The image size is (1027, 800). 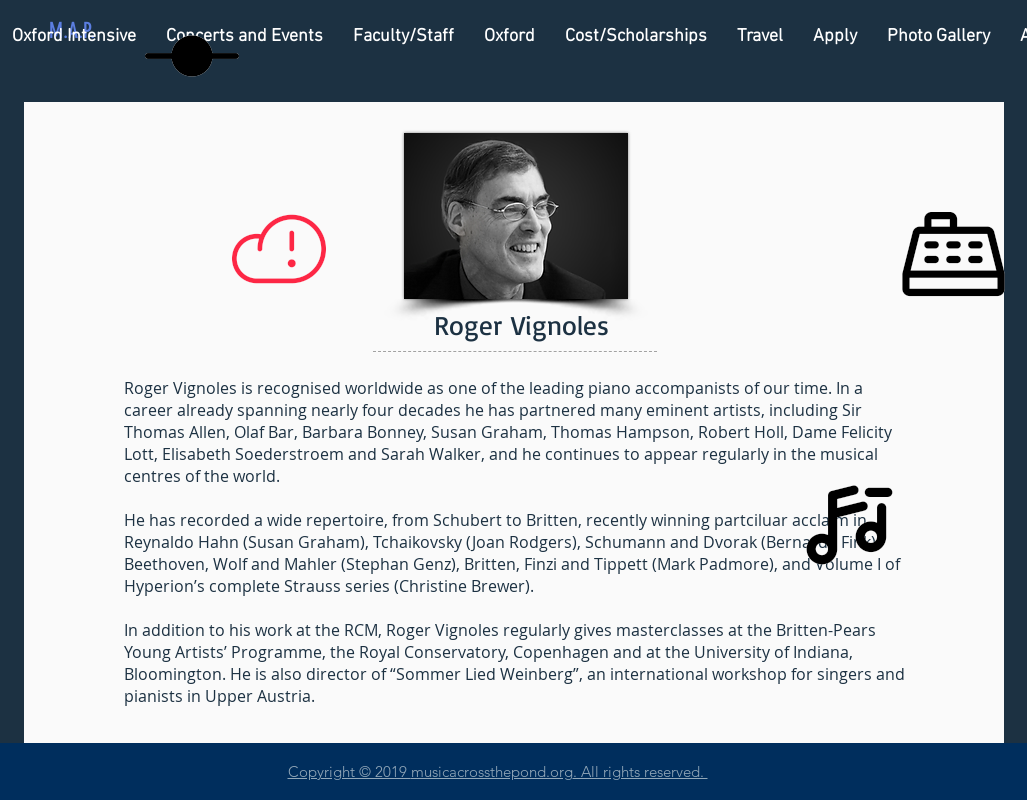 What do you see at coordinates (953, 259) in the screenshot?
I see `access point of sale system` at bounding box center [953, 259].